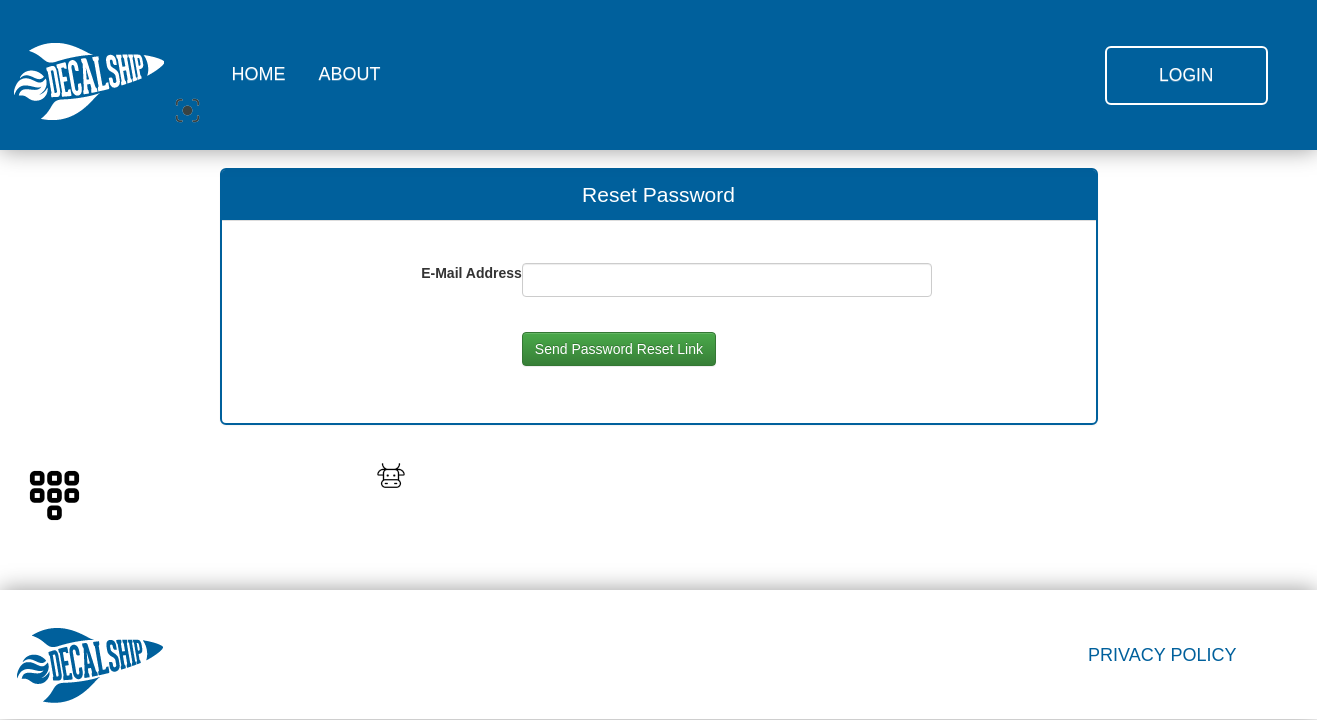 This screenshot has height=720, width=1317. I want to click on activate camera focus or targeting mode, so click(187, 110).